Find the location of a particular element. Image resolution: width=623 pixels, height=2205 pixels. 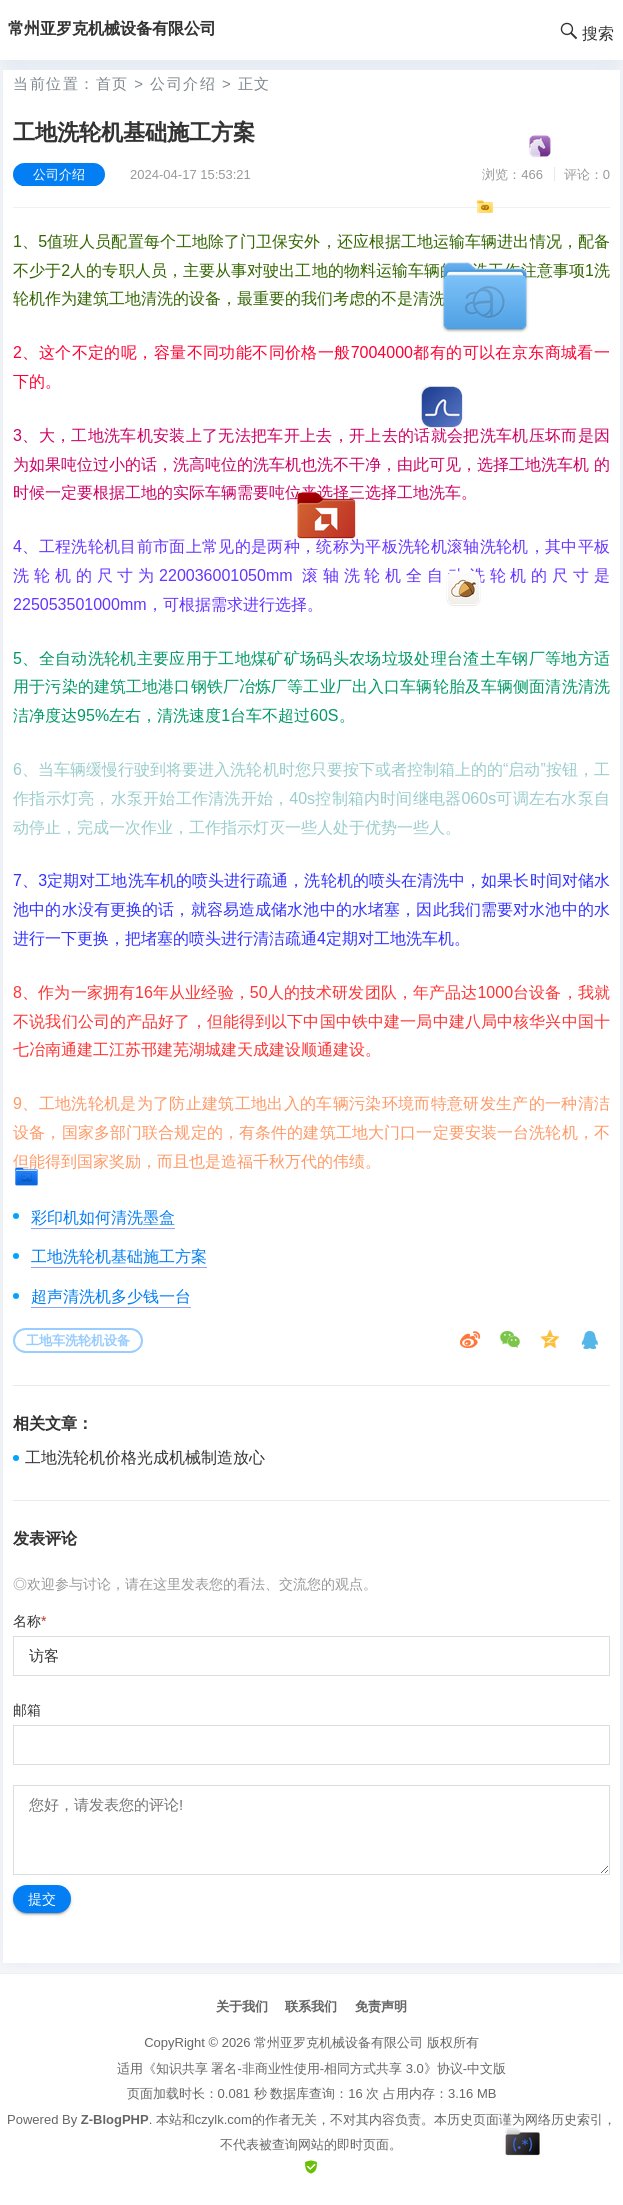

folder containing AMD-related files or drivers is located at coordinates (326, 517).